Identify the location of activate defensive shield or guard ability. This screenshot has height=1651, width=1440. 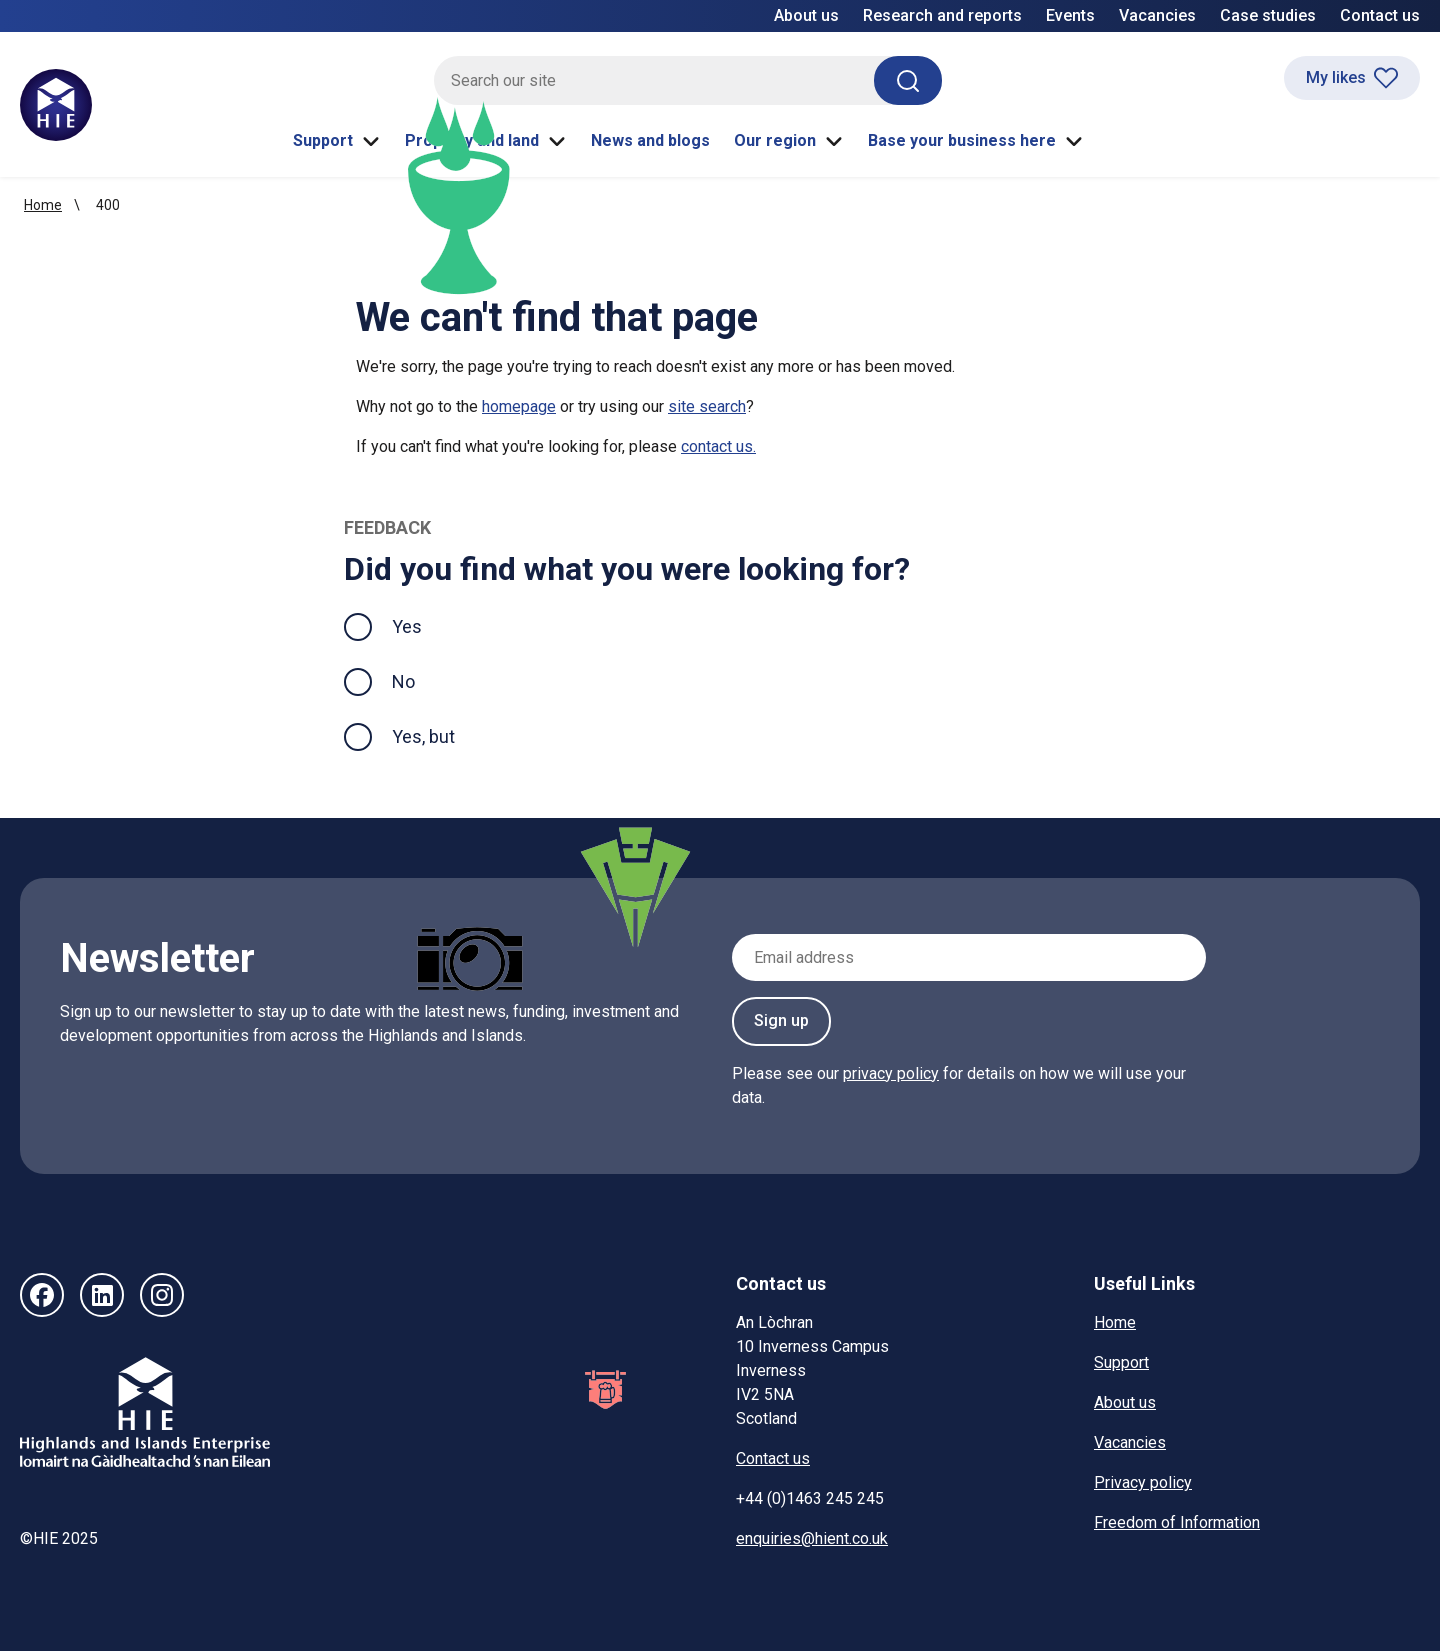
(635, 887).